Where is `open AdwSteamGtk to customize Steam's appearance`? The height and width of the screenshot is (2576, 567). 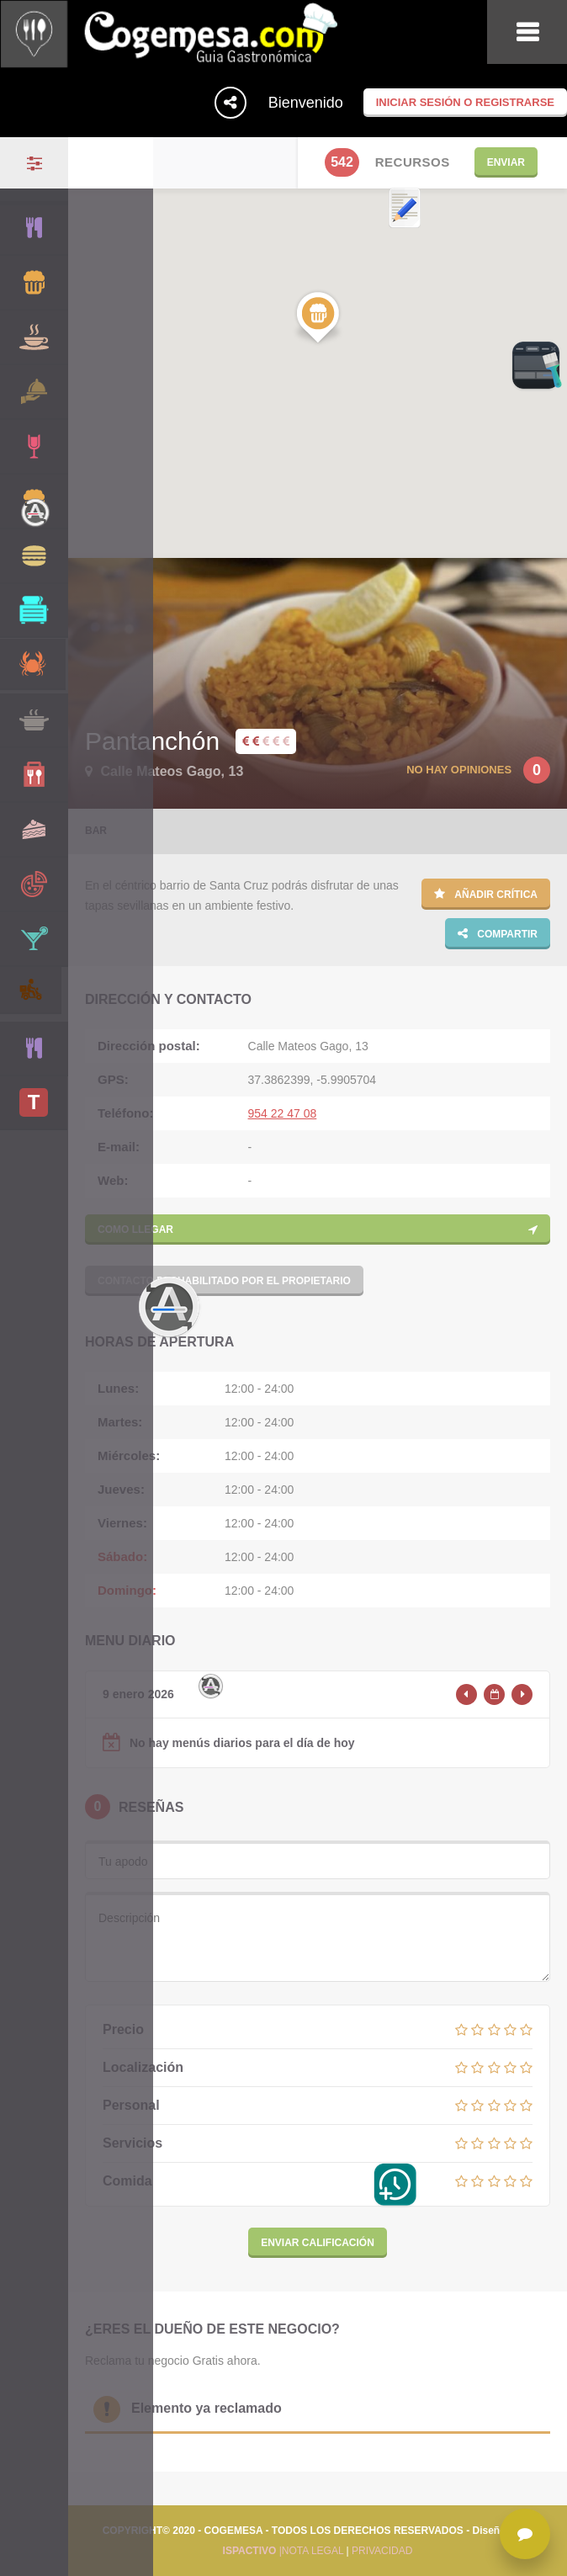
open AdwSteamGtk to customize Steam's appearance is located at coordinates (536, 365).